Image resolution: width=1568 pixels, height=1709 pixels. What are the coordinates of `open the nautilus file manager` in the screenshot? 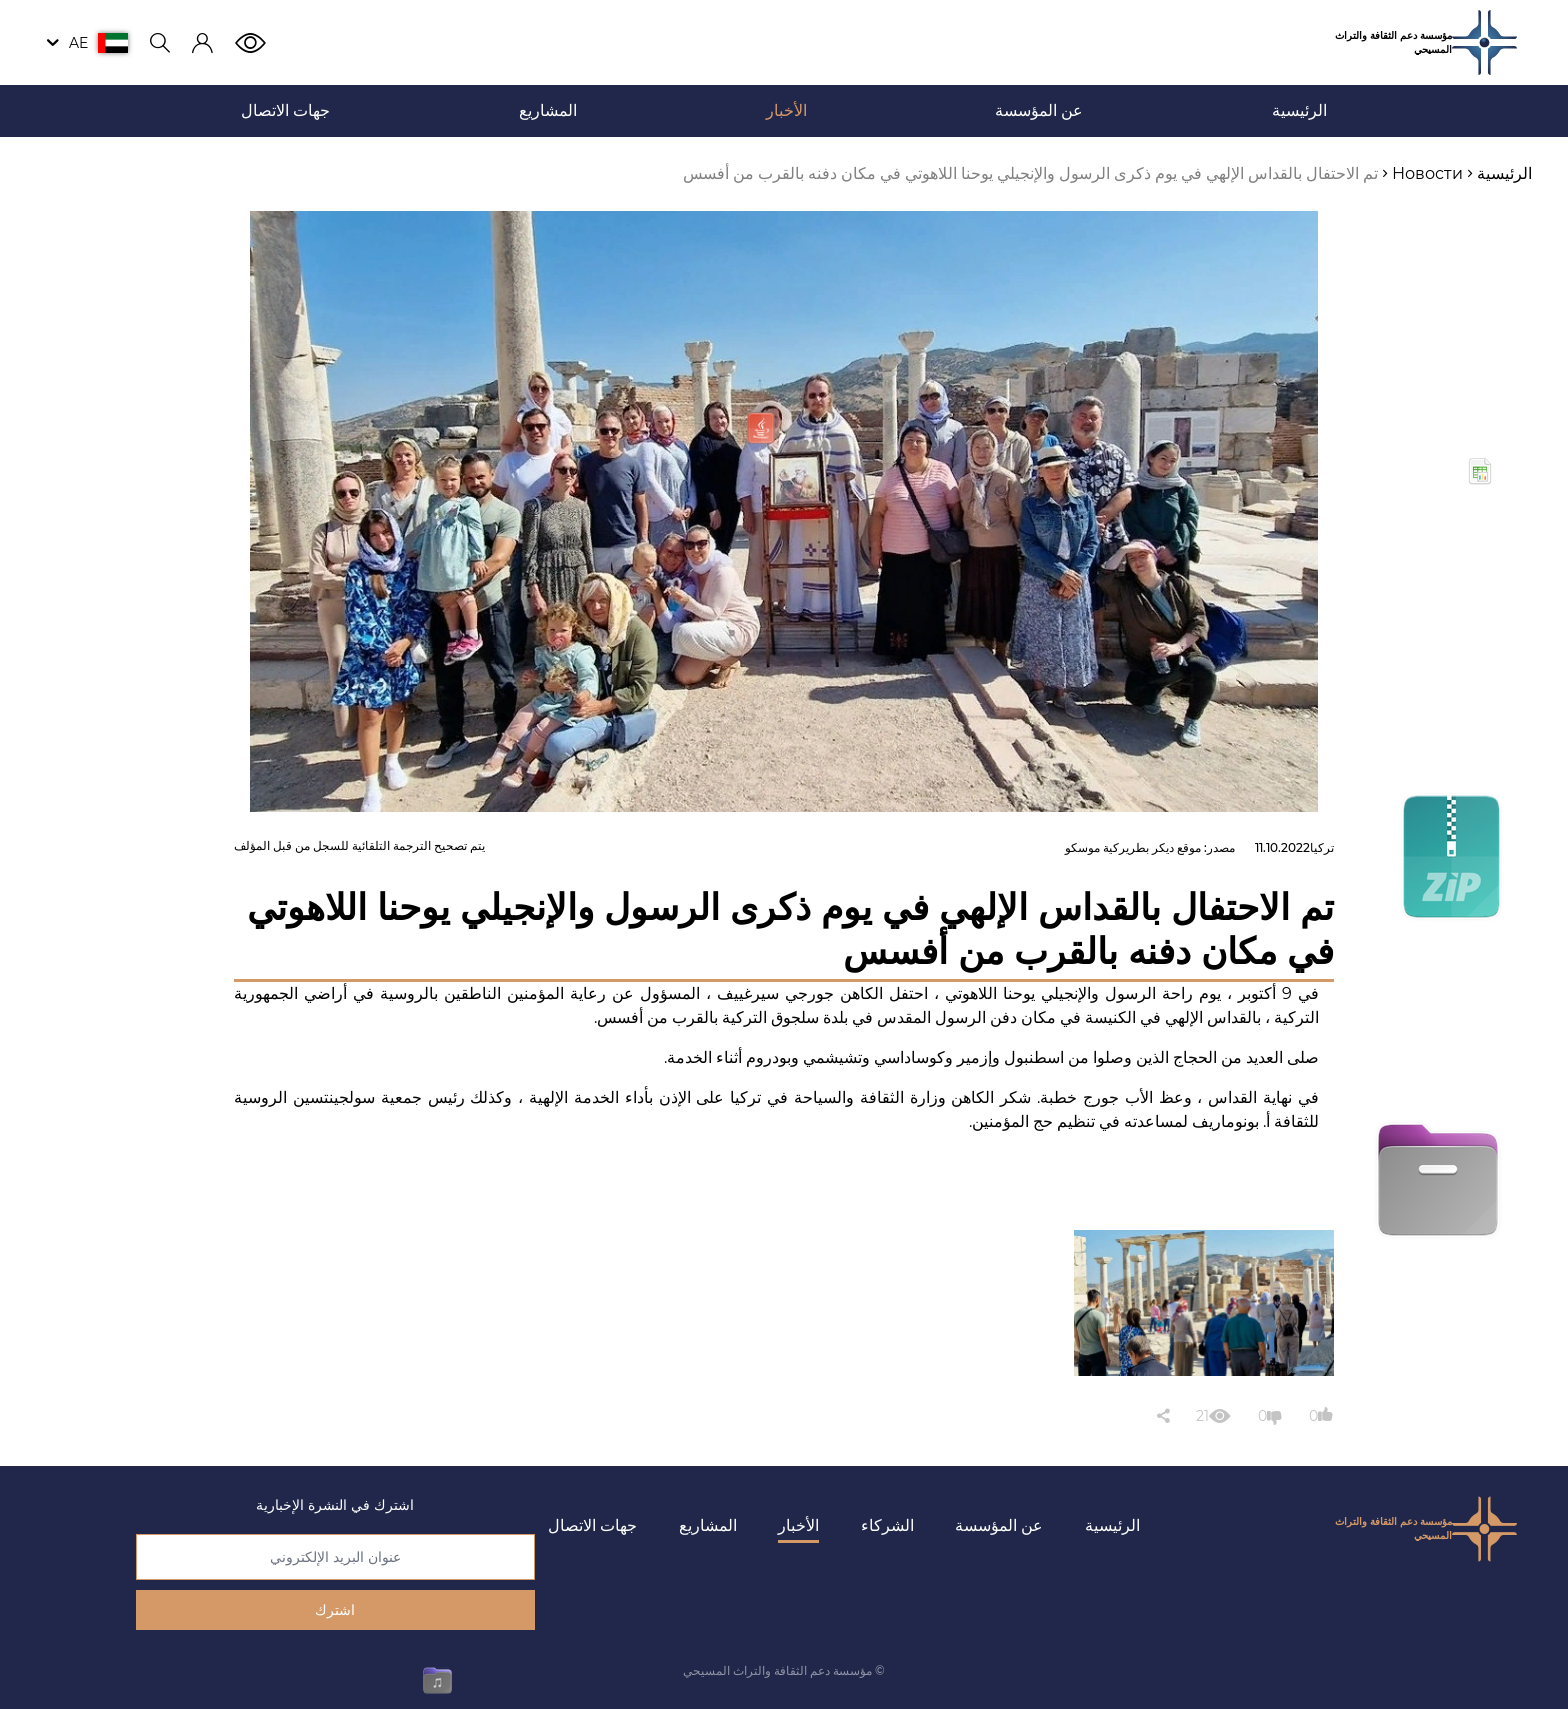 It's located at (1438, 1180).